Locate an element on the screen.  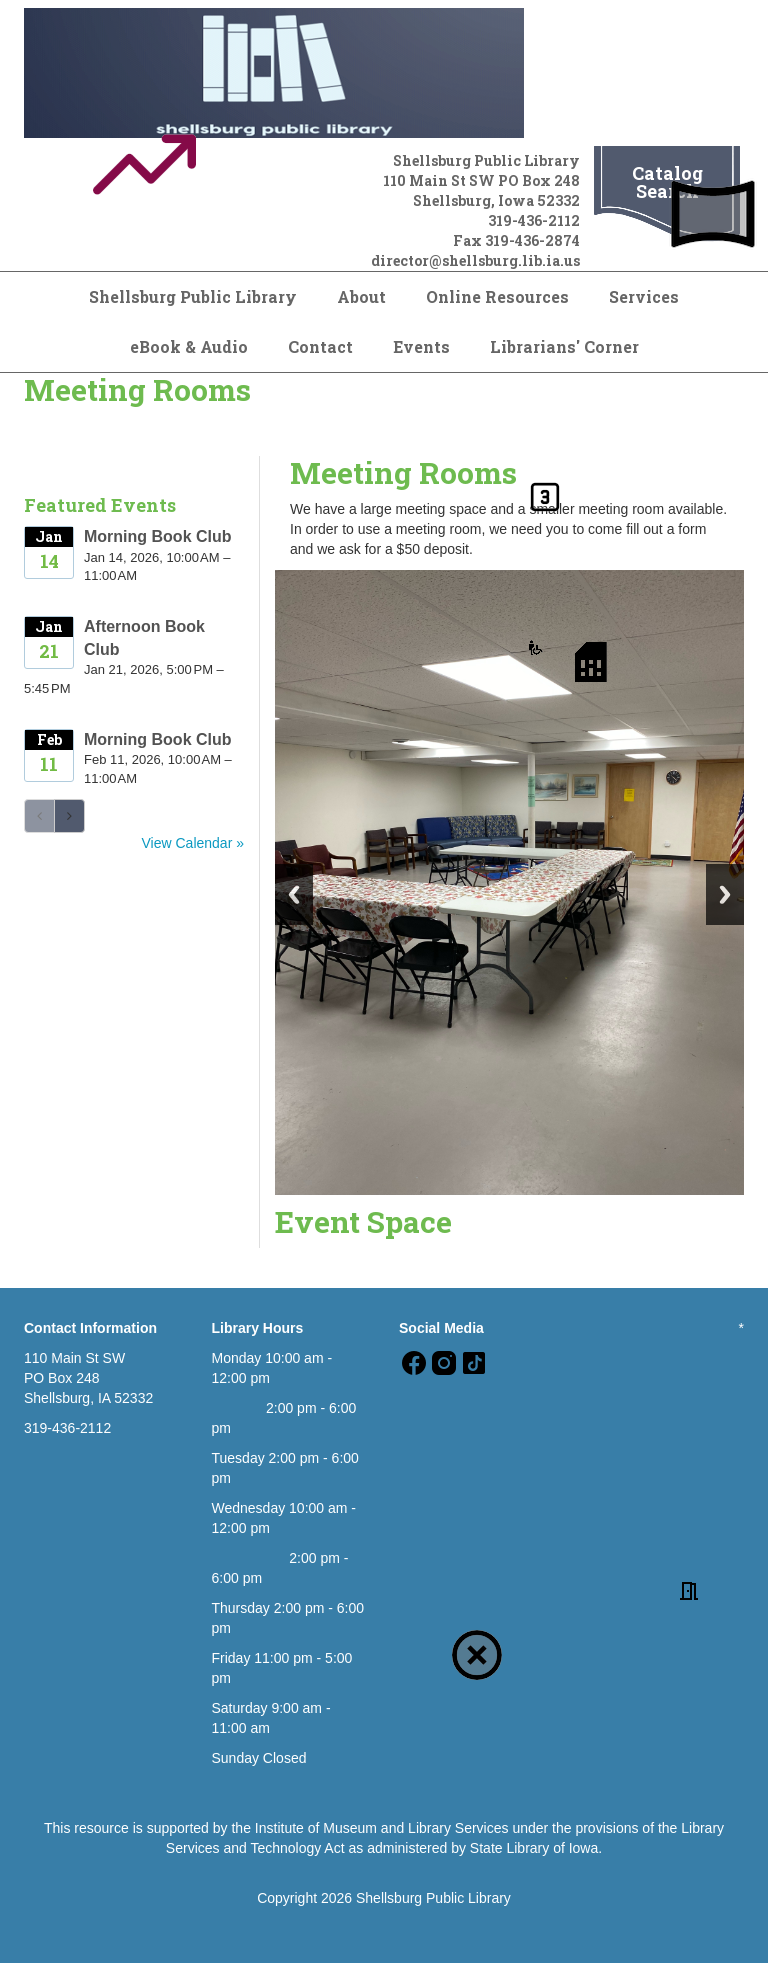
access meeting room booking is located at coordinates (689, 1591).